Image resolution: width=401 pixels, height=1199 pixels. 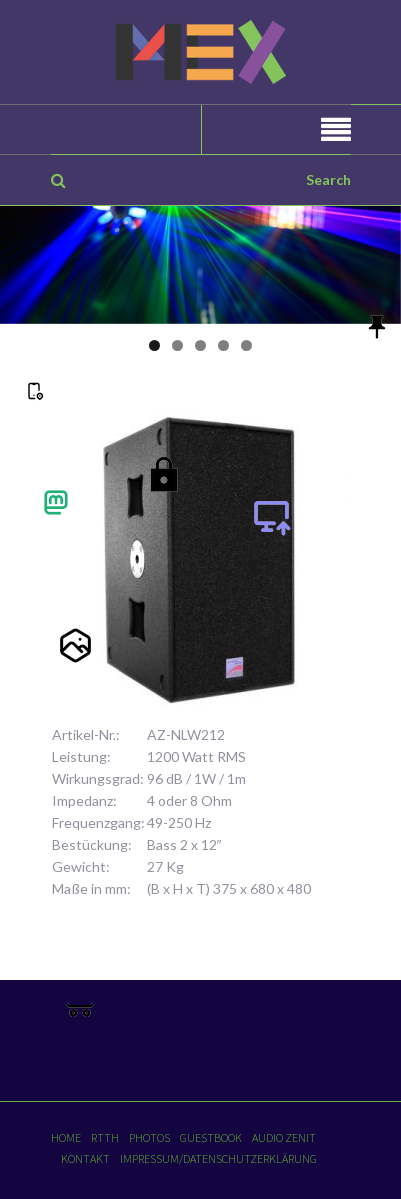 I want to click on view photos in hexagonal frame, so click(x=75, y=645).